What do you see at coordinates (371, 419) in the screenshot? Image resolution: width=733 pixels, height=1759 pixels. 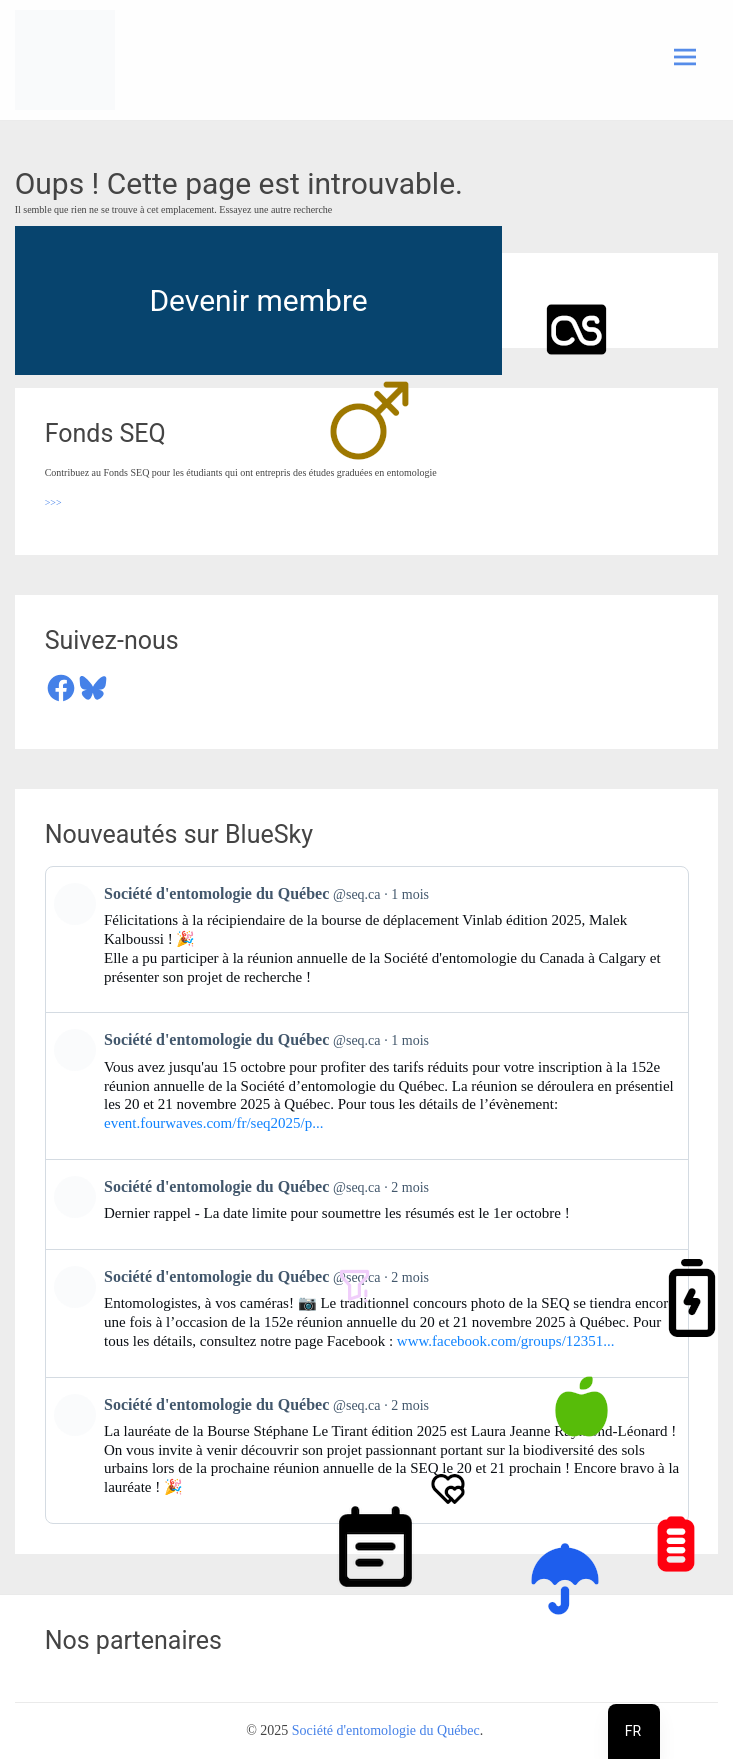 I see `indicates transgender identity option` at bounding box center [371, 419].